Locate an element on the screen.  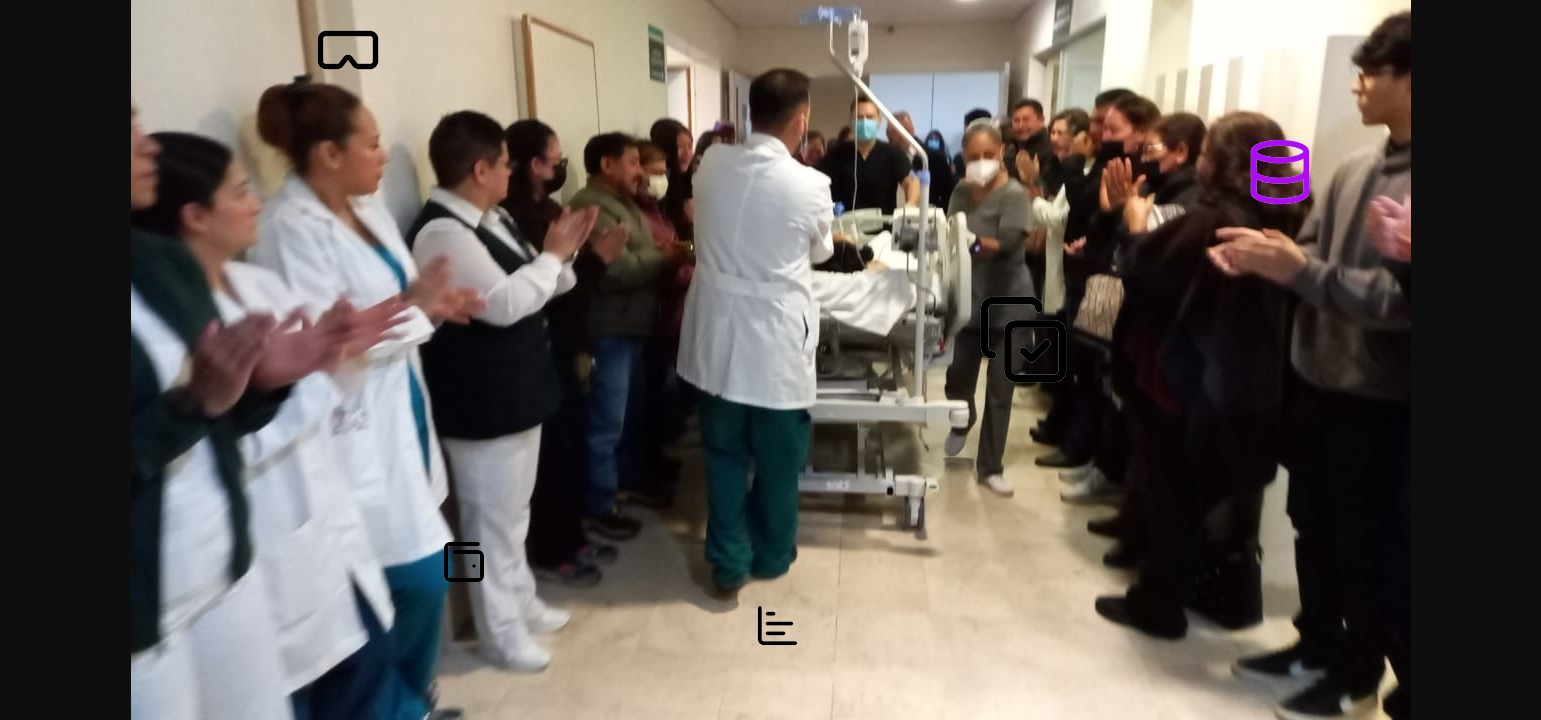
access virtual reality or VR mode is located at coordinates (348, 50).